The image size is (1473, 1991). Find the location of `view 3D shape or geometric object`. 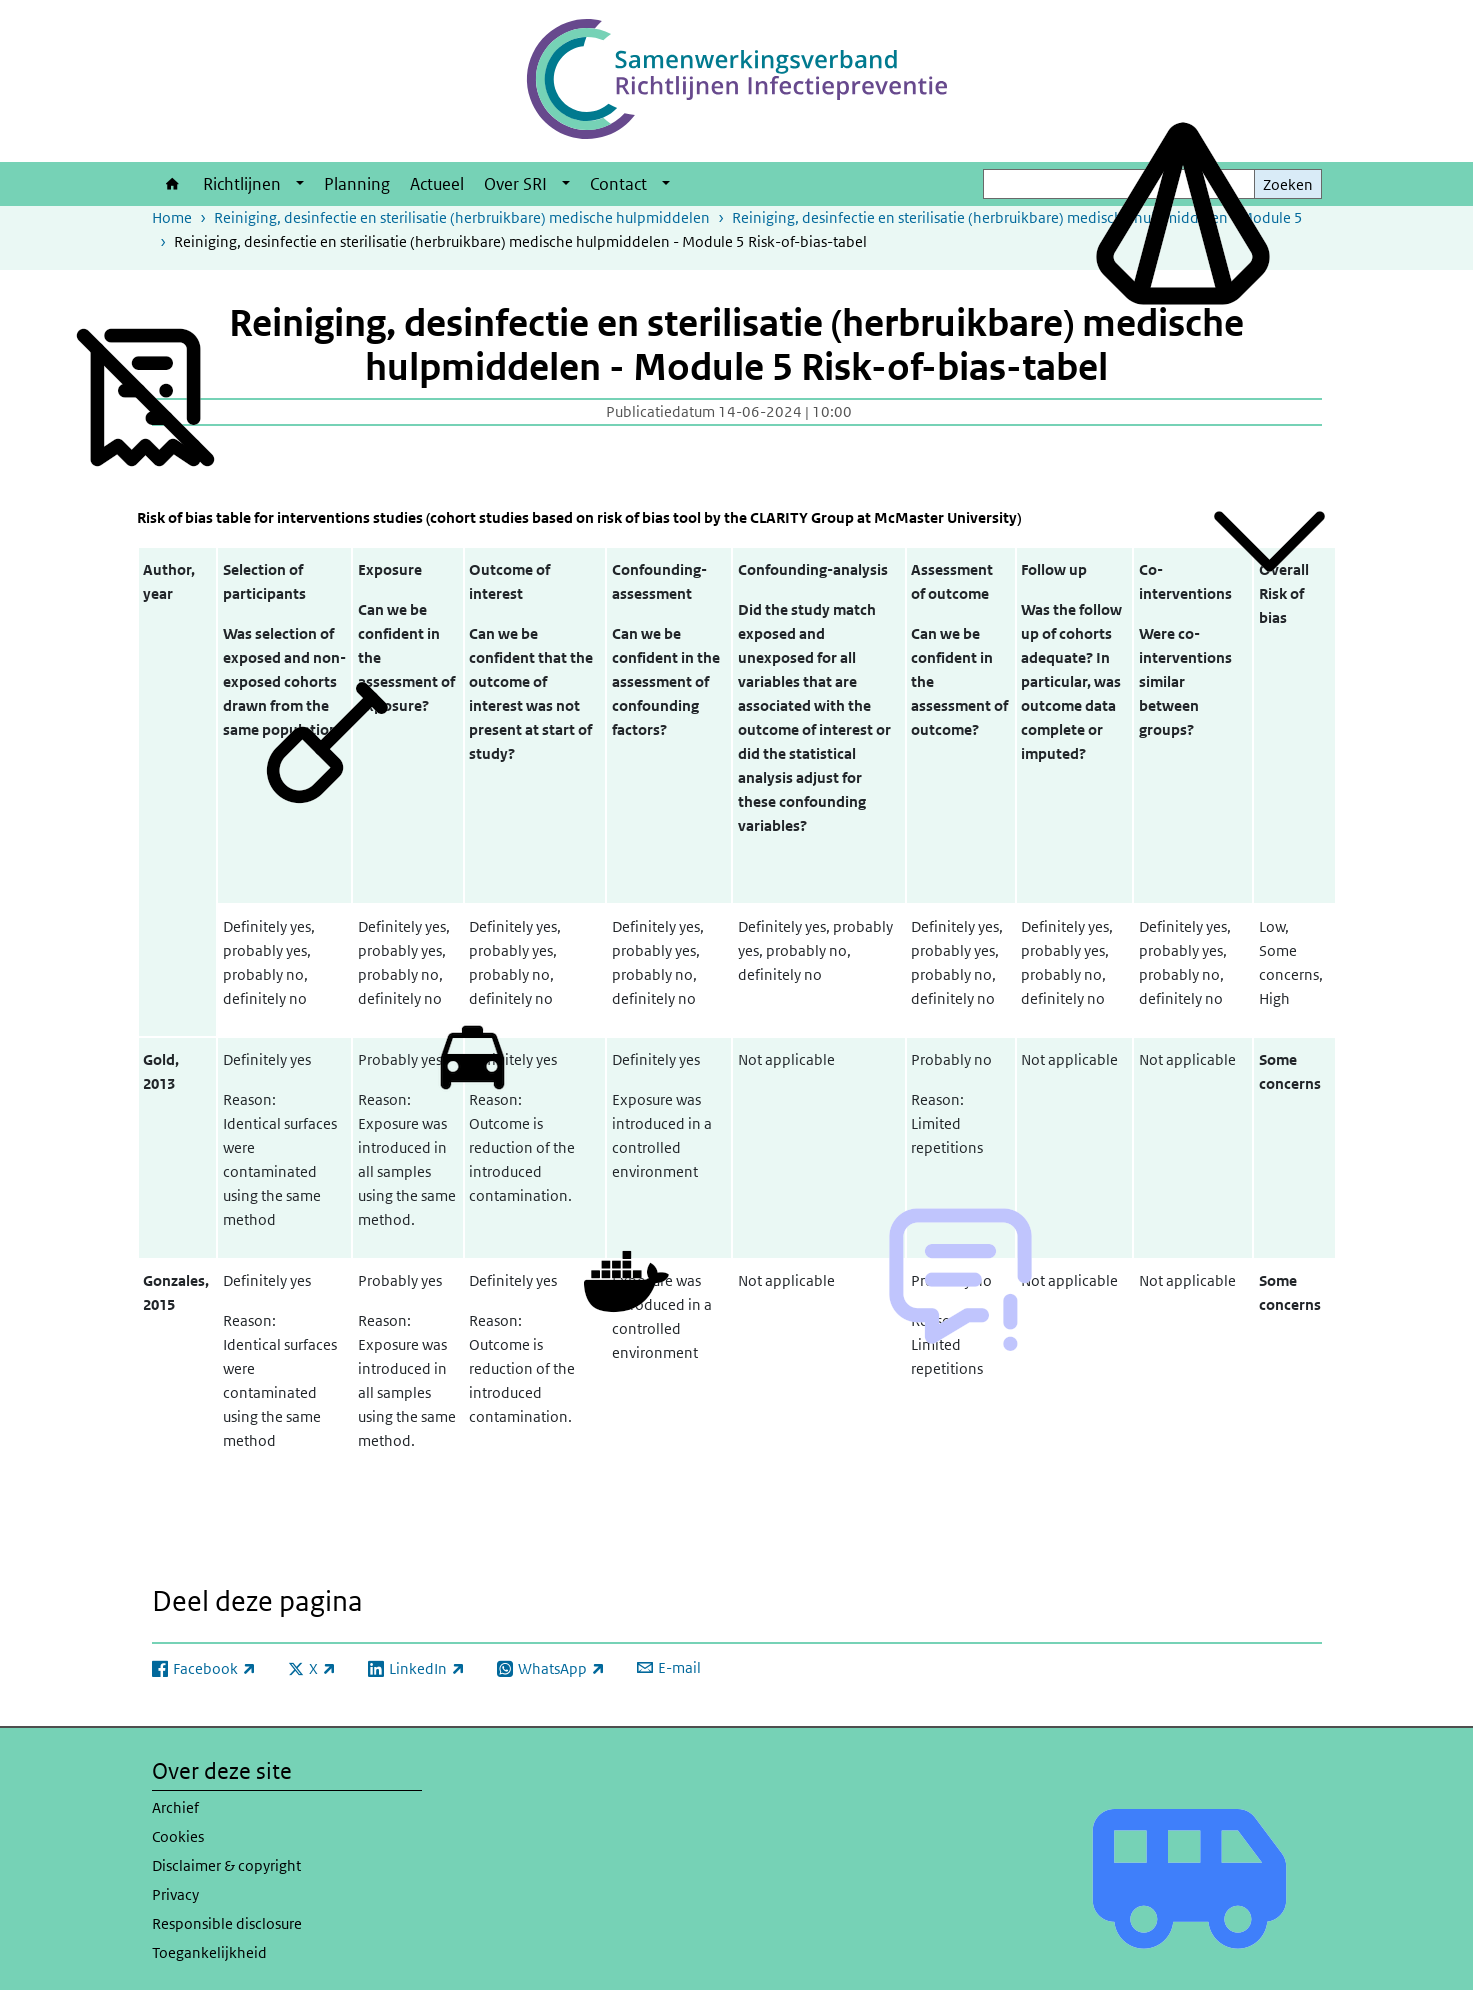

view 3D shape or geometric object is located at coordinates (1183, 218).